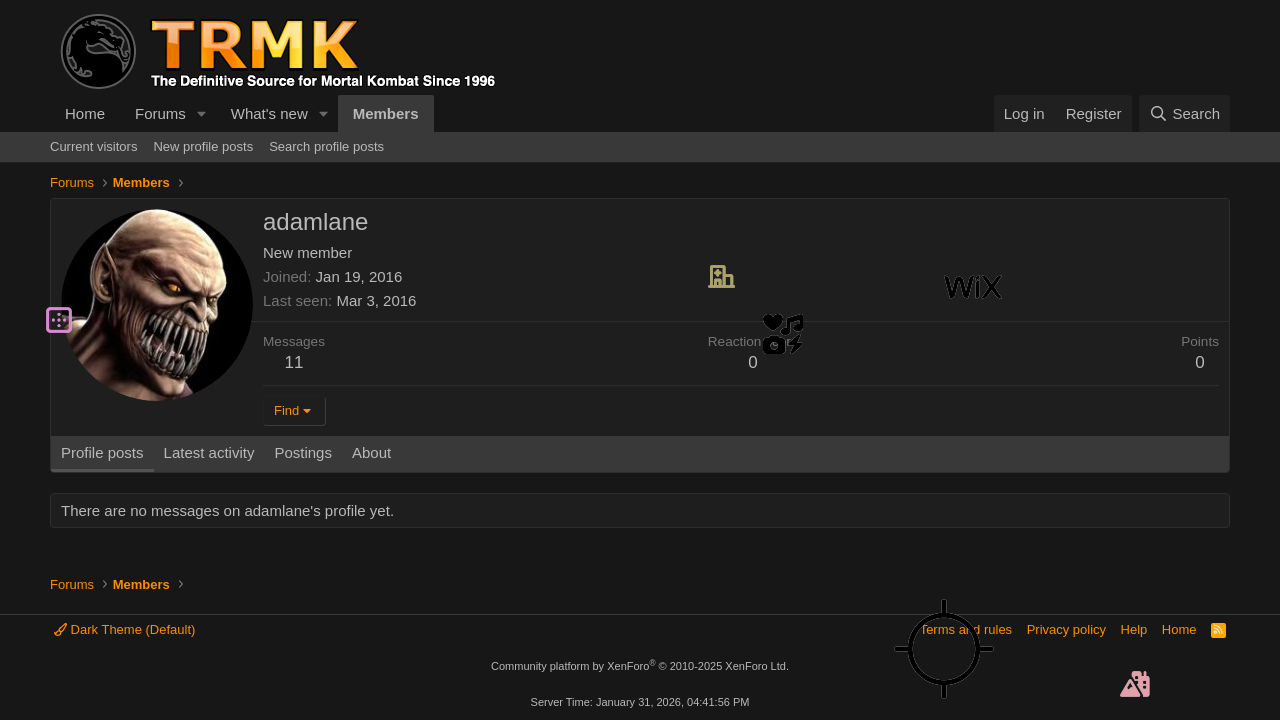 This screenshot has height=720, width=1280. Describe the element at coordinates (720, 276) in the screenshot. I see `find nearby hospitals or medical facilities` at that location.